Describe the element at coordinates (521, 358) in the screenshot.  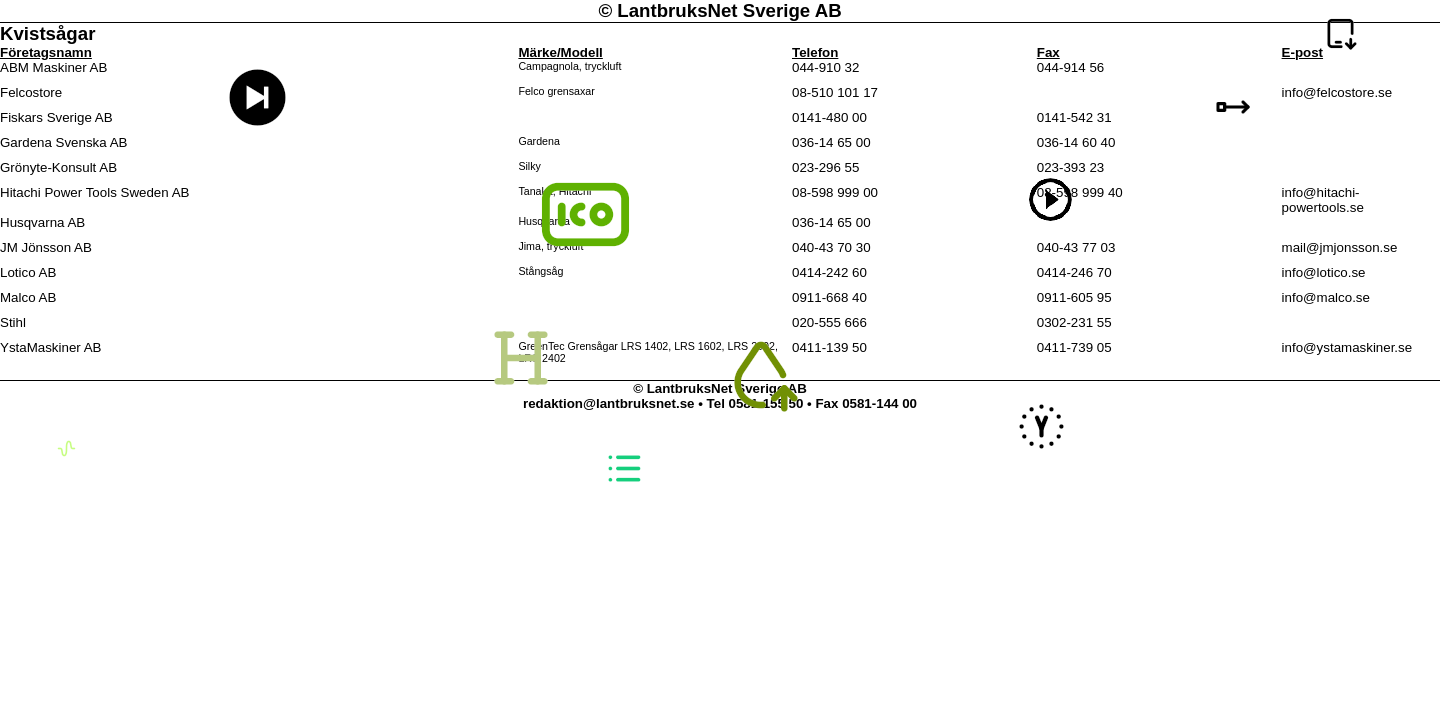
I see `apply heading format to selected text` at that location.